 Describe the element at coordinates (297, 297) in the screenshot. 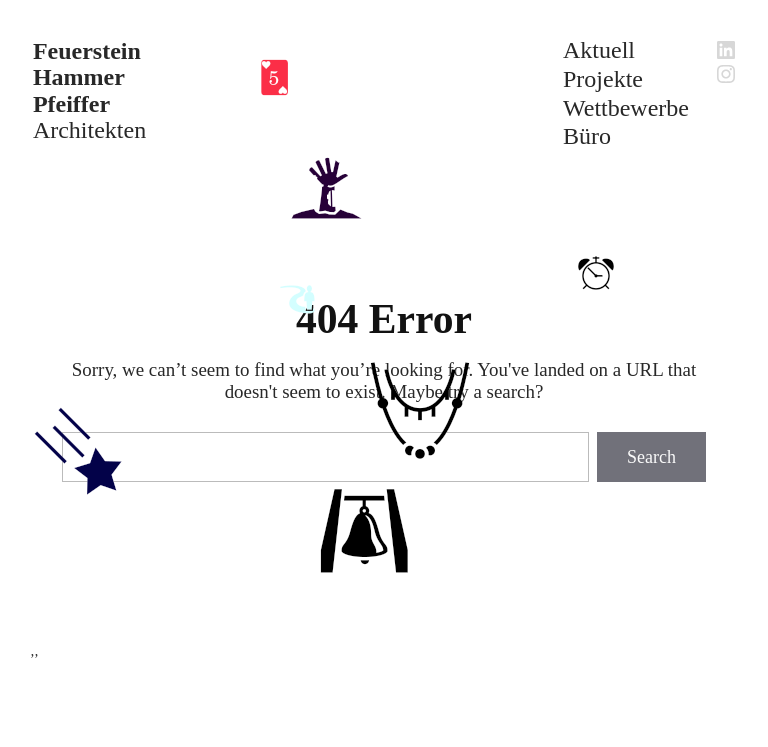

I see `start your journey or adventure` at that location.